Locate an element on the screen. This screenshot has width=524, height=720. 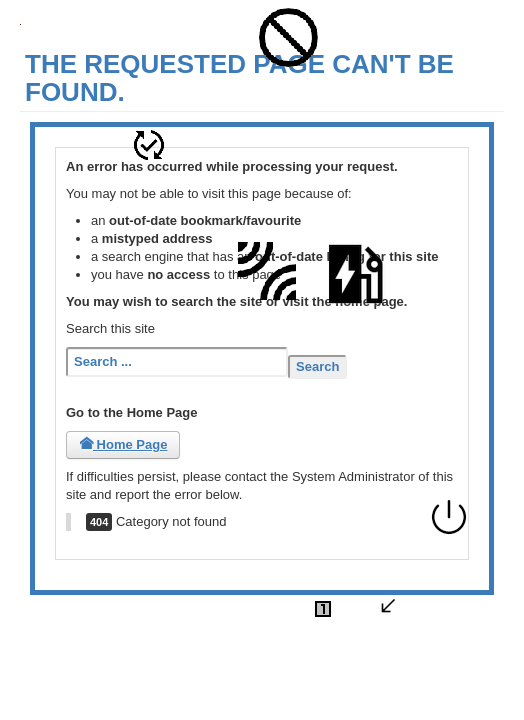
enable do not disturb mode is located at coordinates (288, 37).